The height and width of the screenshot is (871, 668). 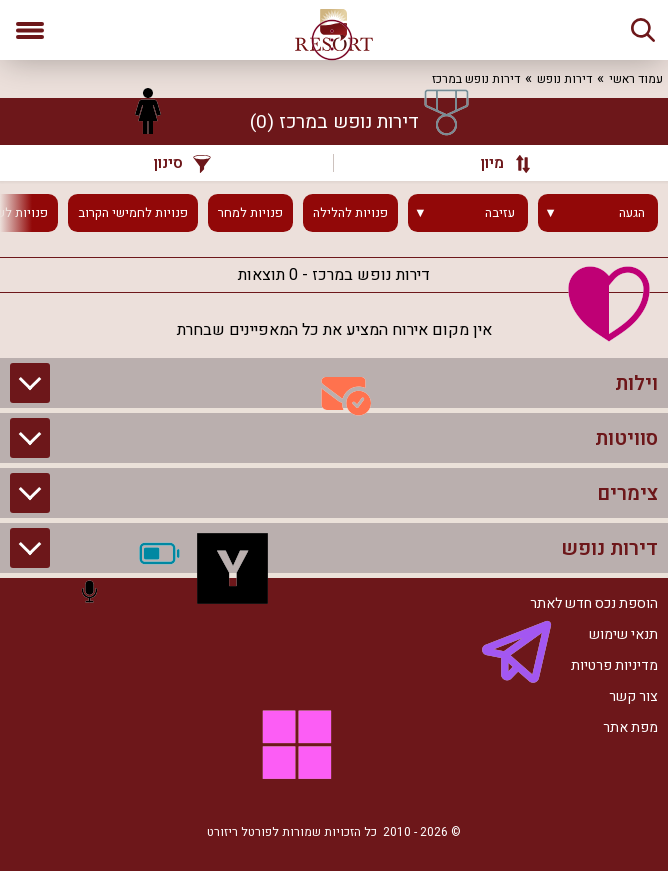 I want to click on indicates women's restroom or facilities, so click(x=148, y=111).